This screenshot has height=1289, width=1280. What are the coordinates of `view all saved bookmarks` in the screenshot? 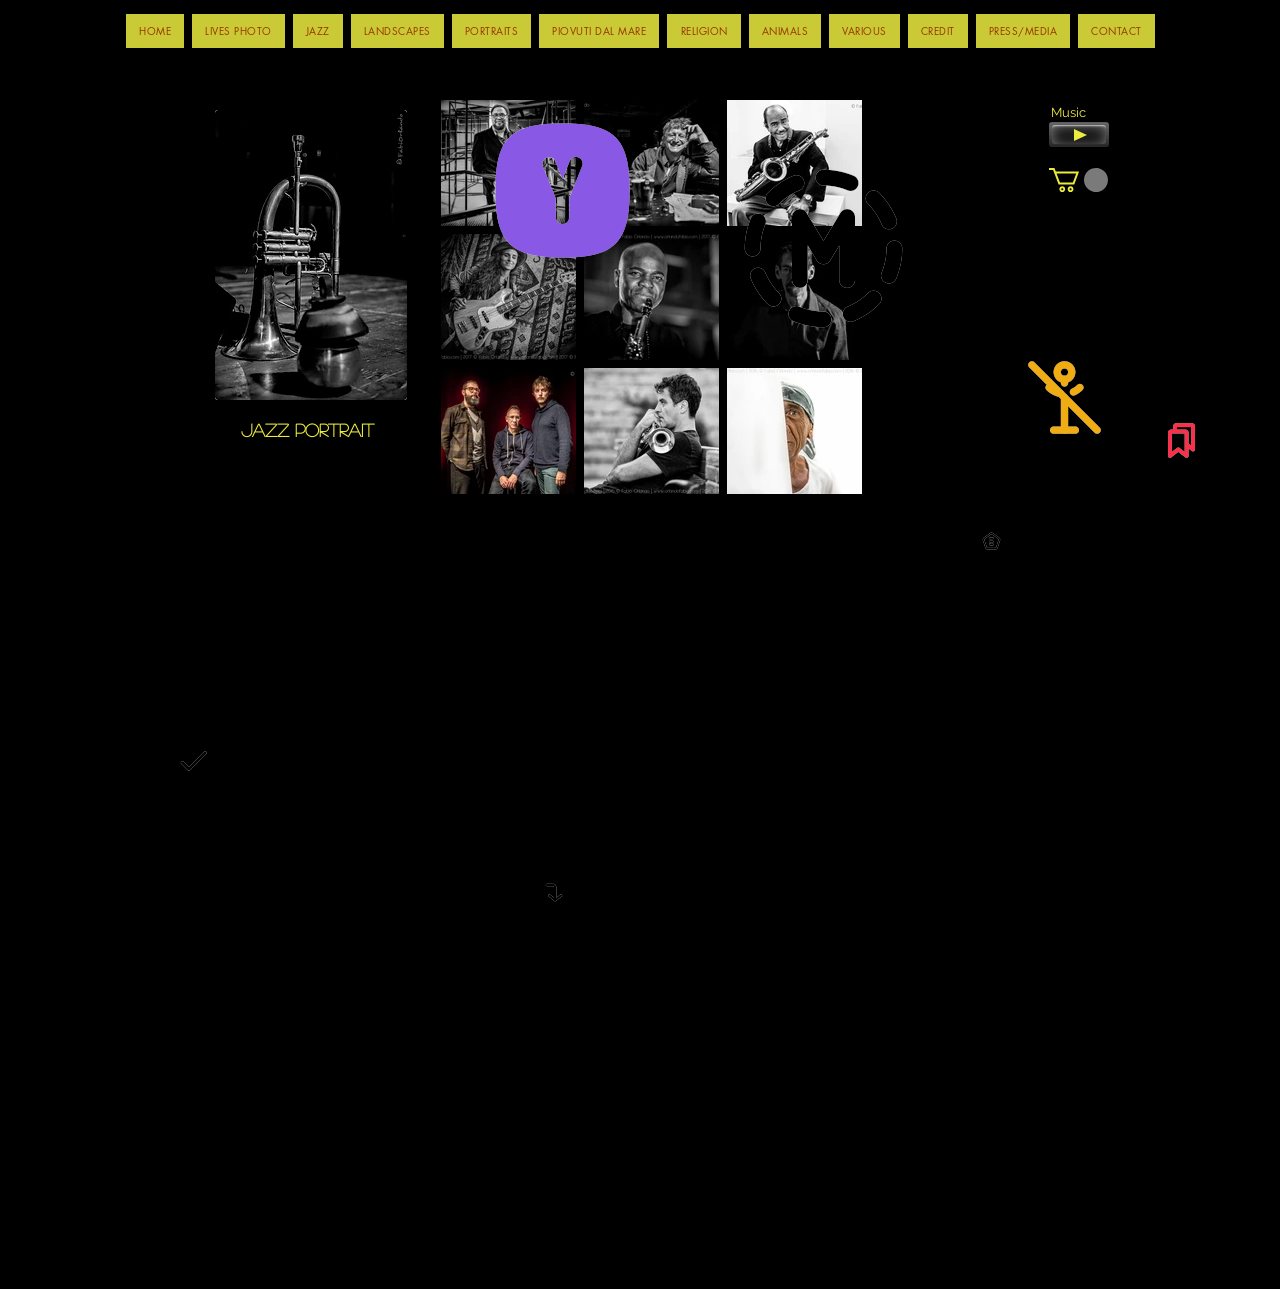 It's located at (1181, 440).